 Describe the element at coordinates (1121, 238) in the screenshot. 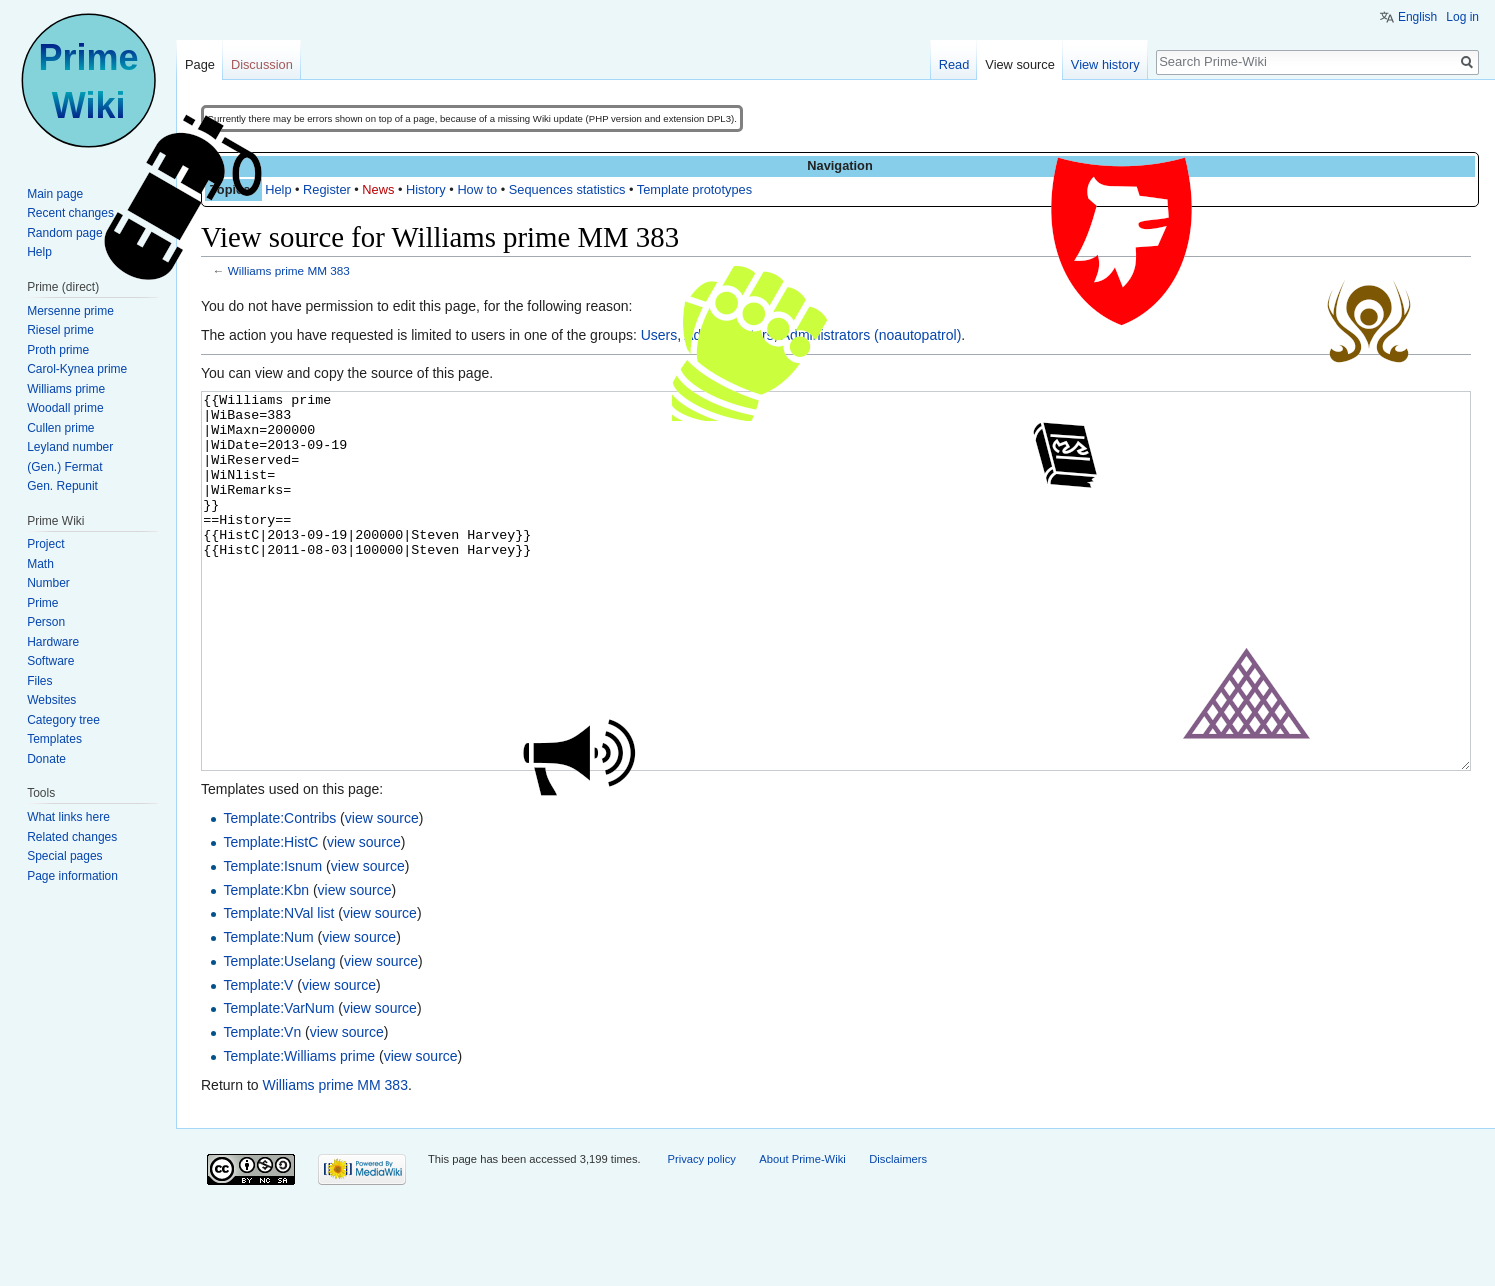

I see `select griffin house or faction emblem` at that location.